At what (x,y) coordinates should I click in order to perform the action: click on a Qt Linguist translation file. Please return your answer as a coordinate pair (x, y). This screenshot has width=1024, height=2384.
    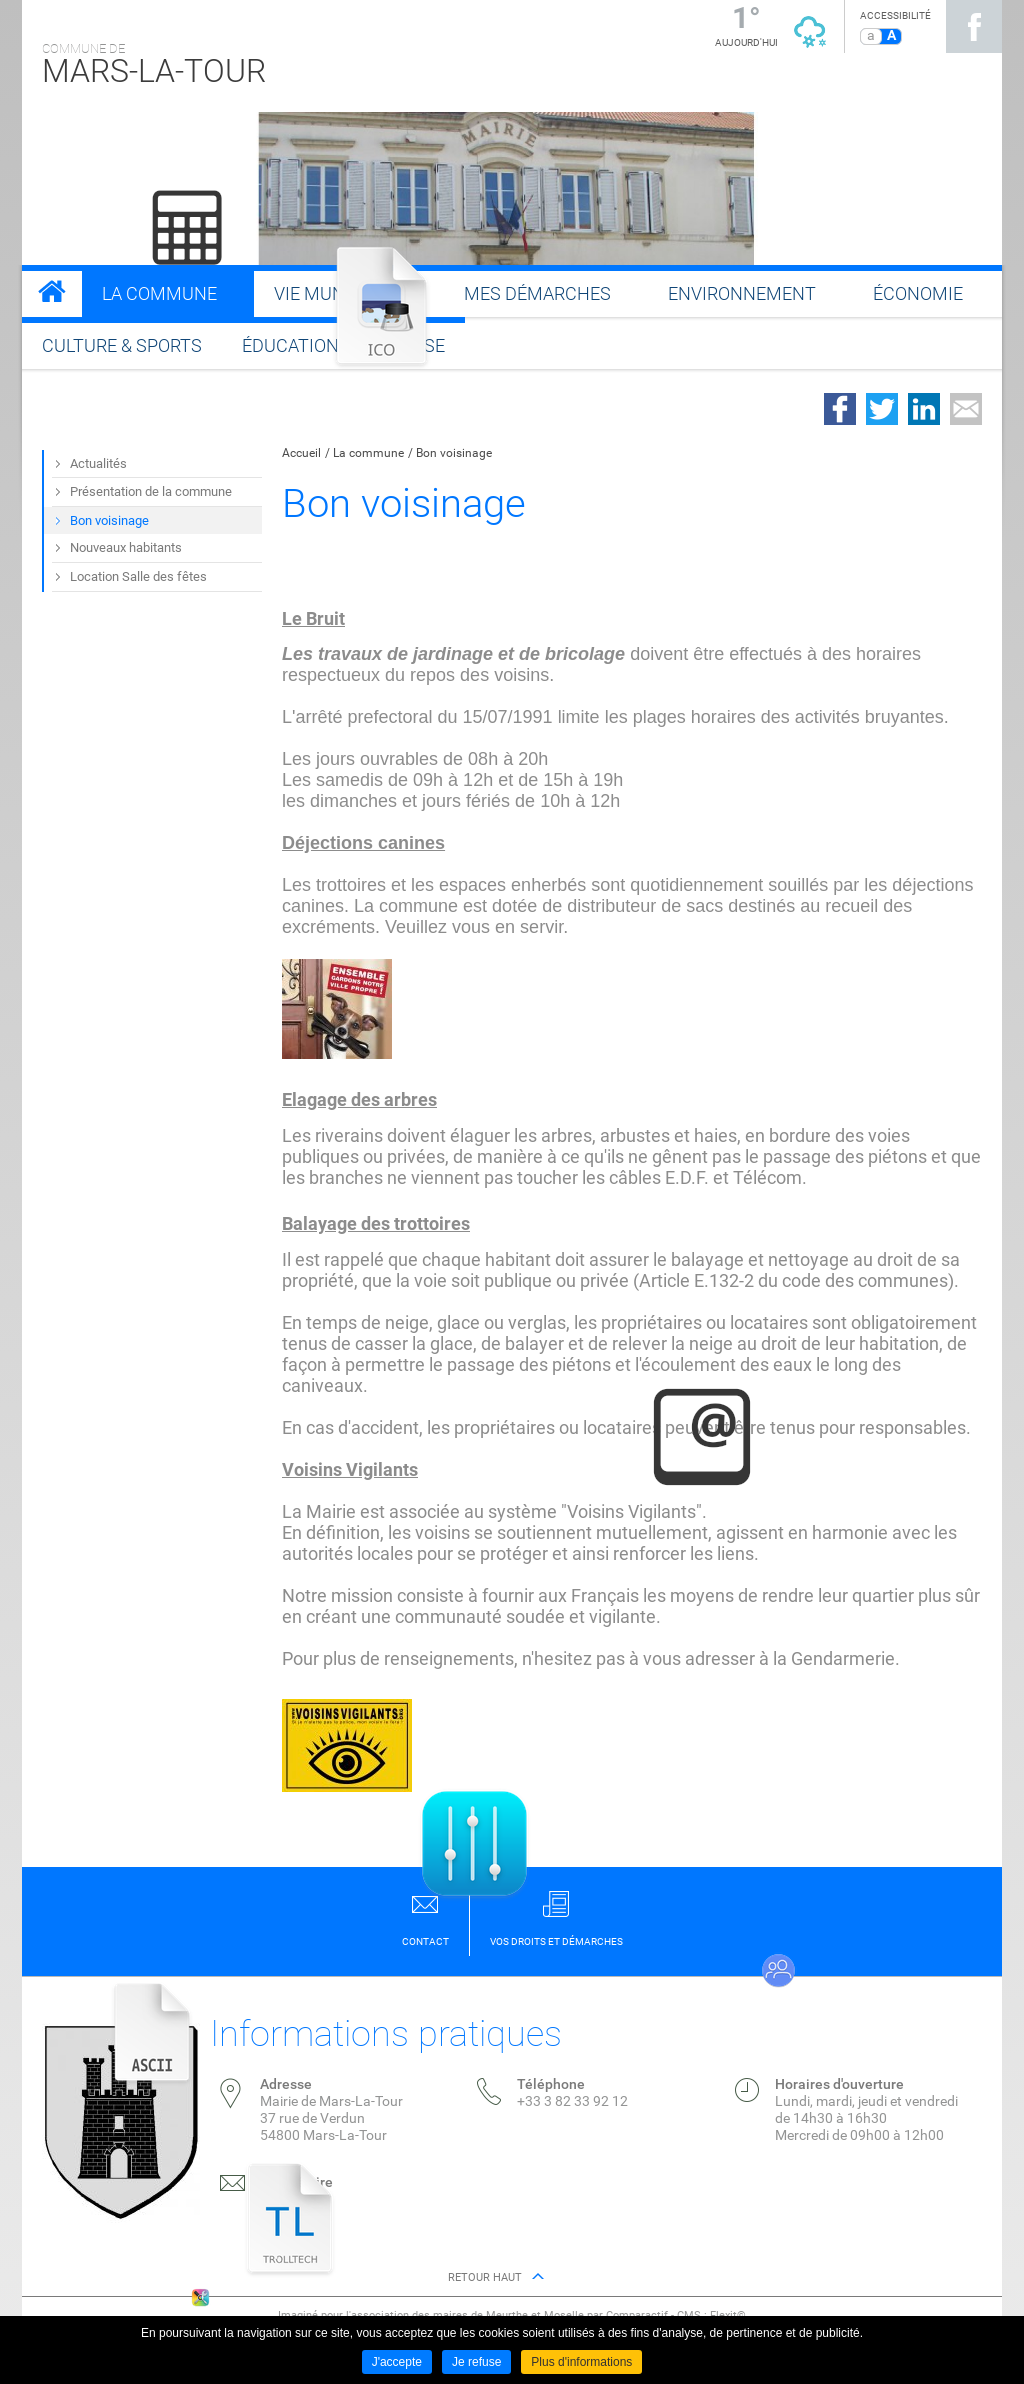
    Looking at the image, I should click on (290, 2220).